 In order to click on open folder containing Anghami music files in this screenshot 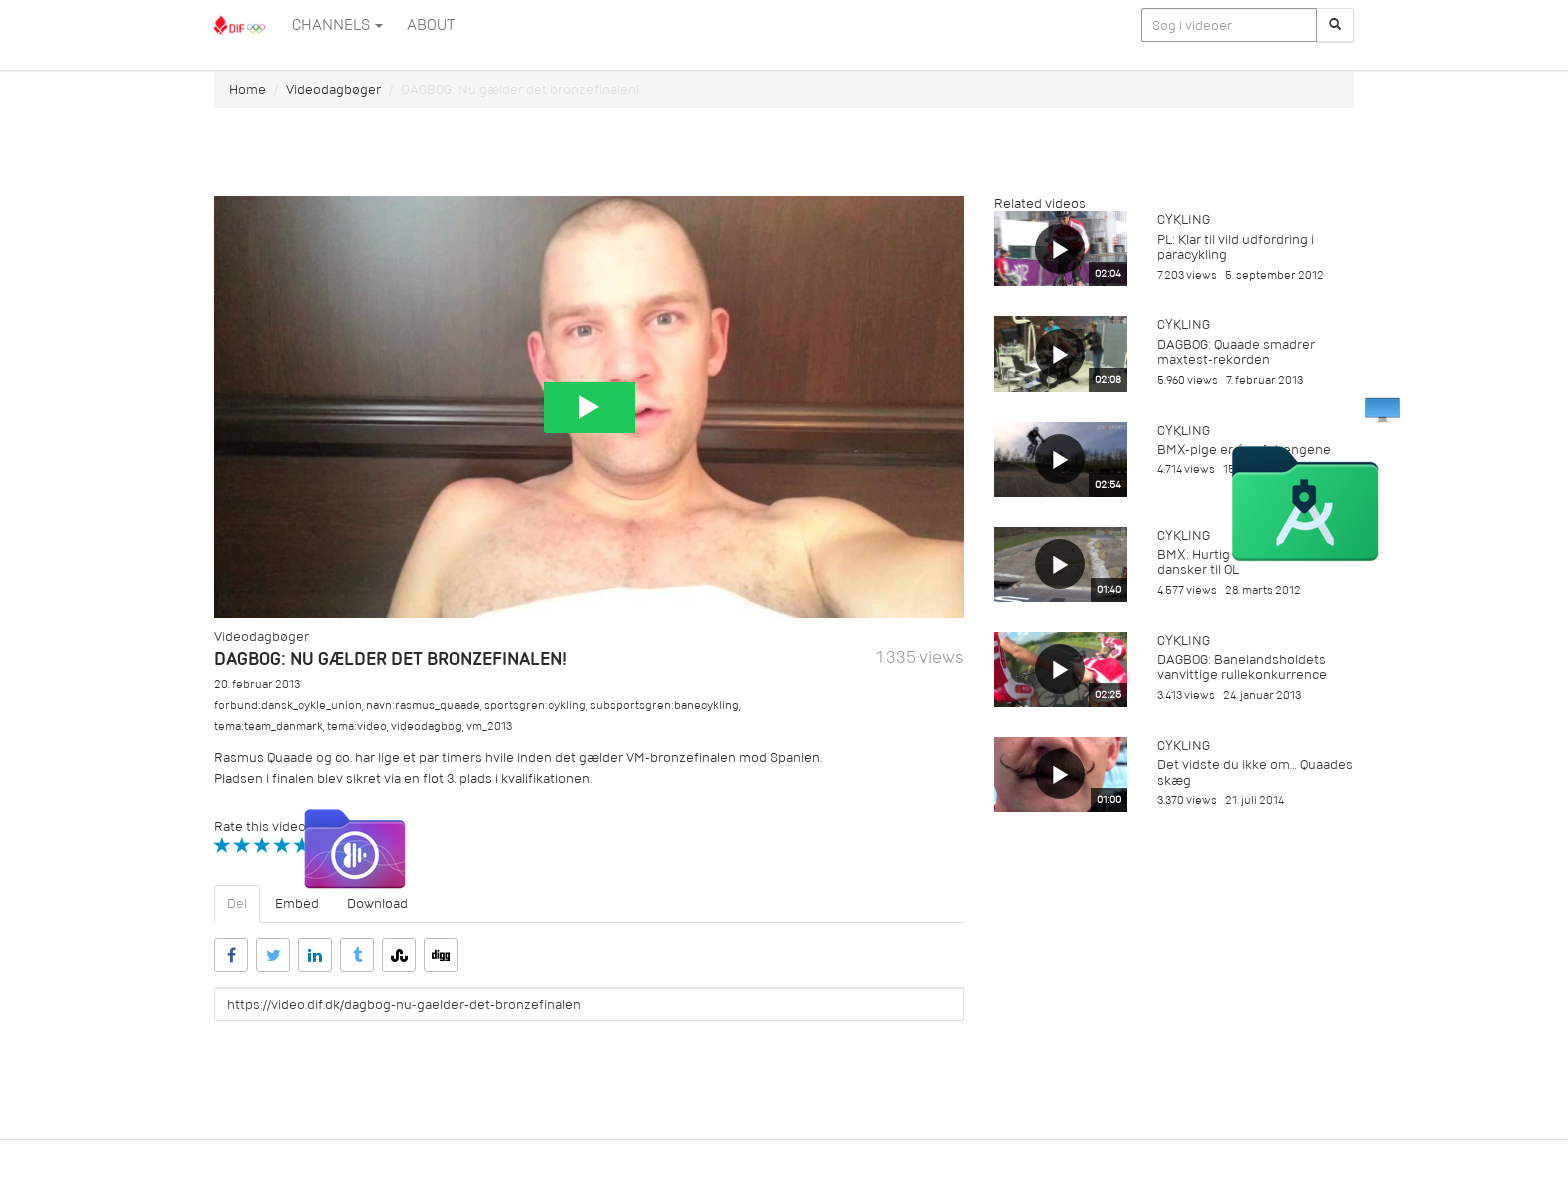, I will do `click(354, 851)`.